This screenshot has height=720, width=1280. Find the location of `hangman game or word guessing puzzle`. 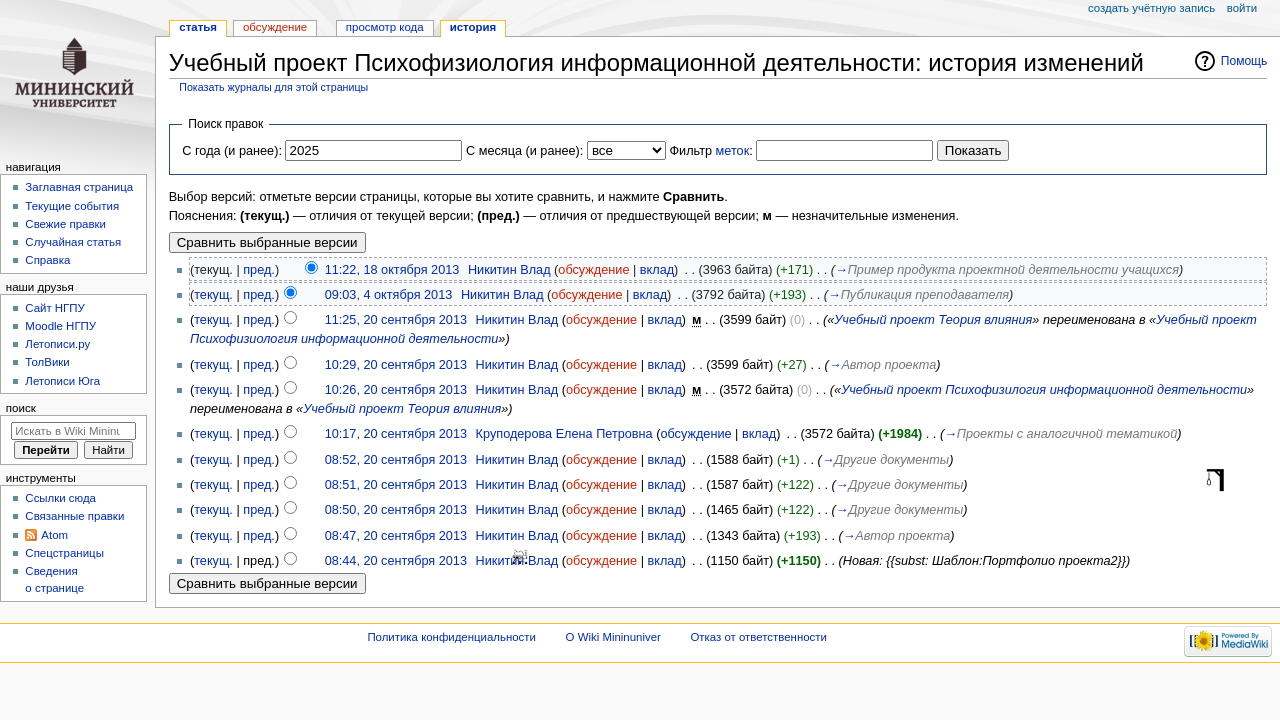

hangman game or word guessing puzzle is located at coordinates (1215, 480).